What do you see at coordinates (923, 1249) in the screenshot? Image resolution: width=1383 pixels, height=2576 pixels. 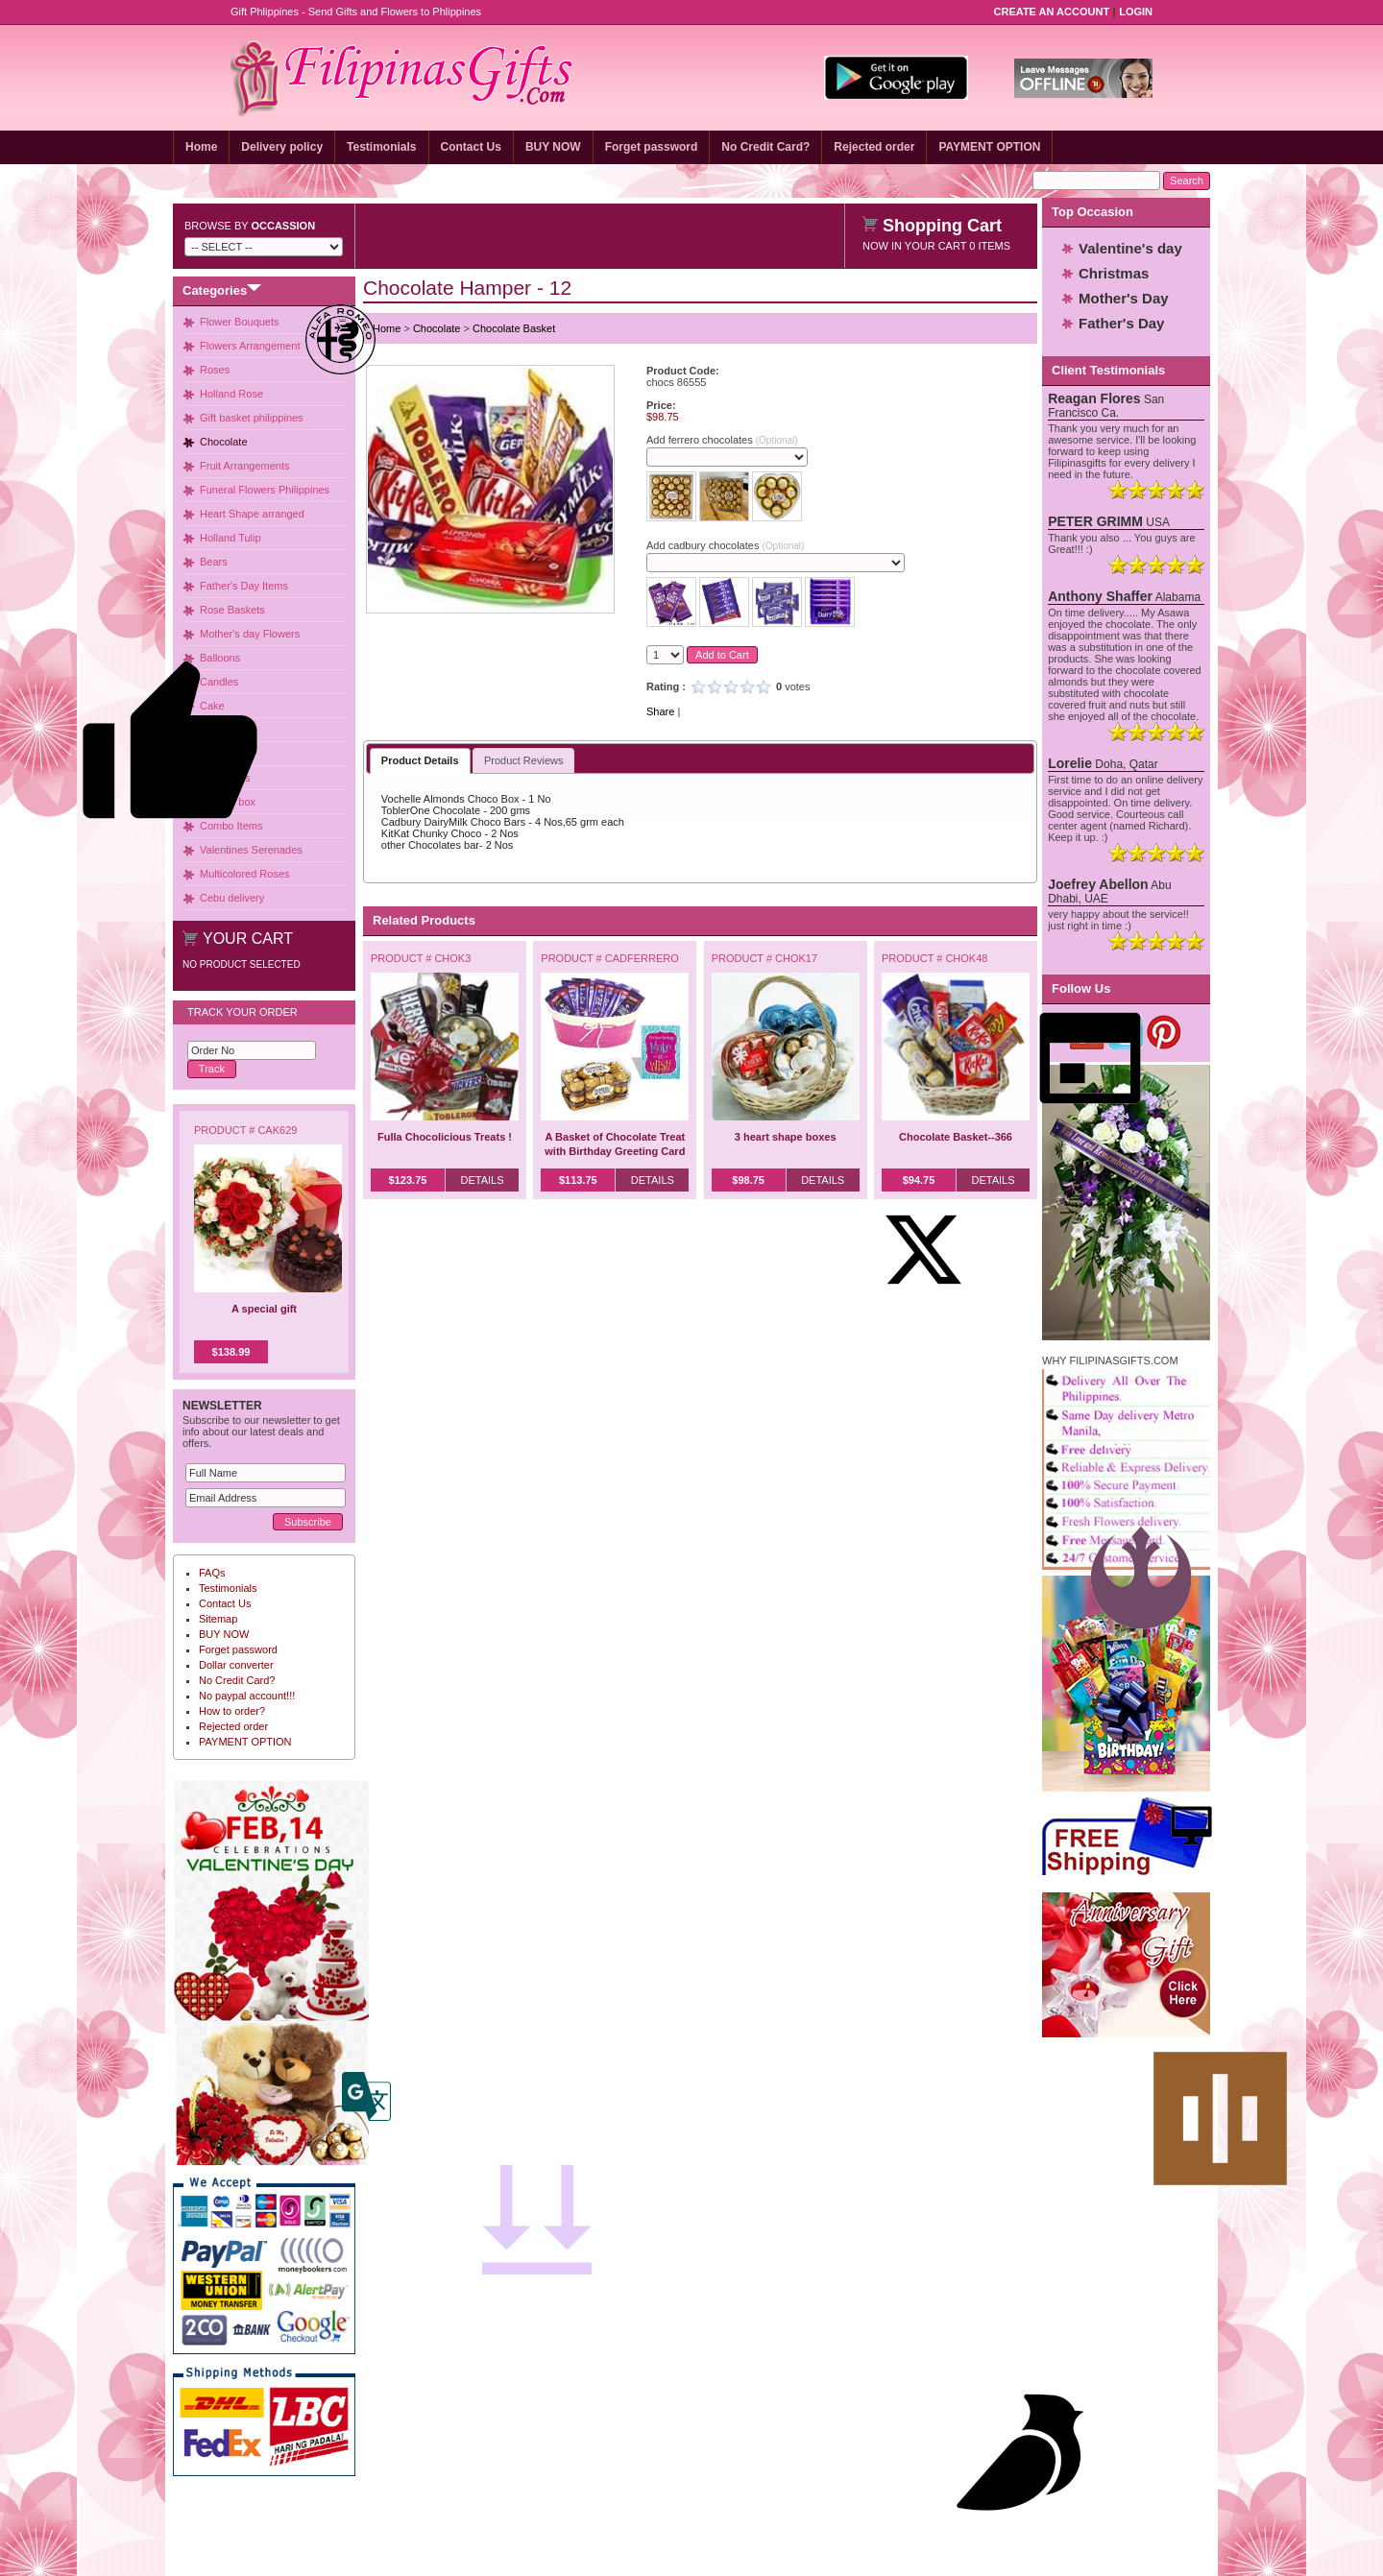 I see `open the X (formerly Twitter) app` at bounding box center [923, 1249].